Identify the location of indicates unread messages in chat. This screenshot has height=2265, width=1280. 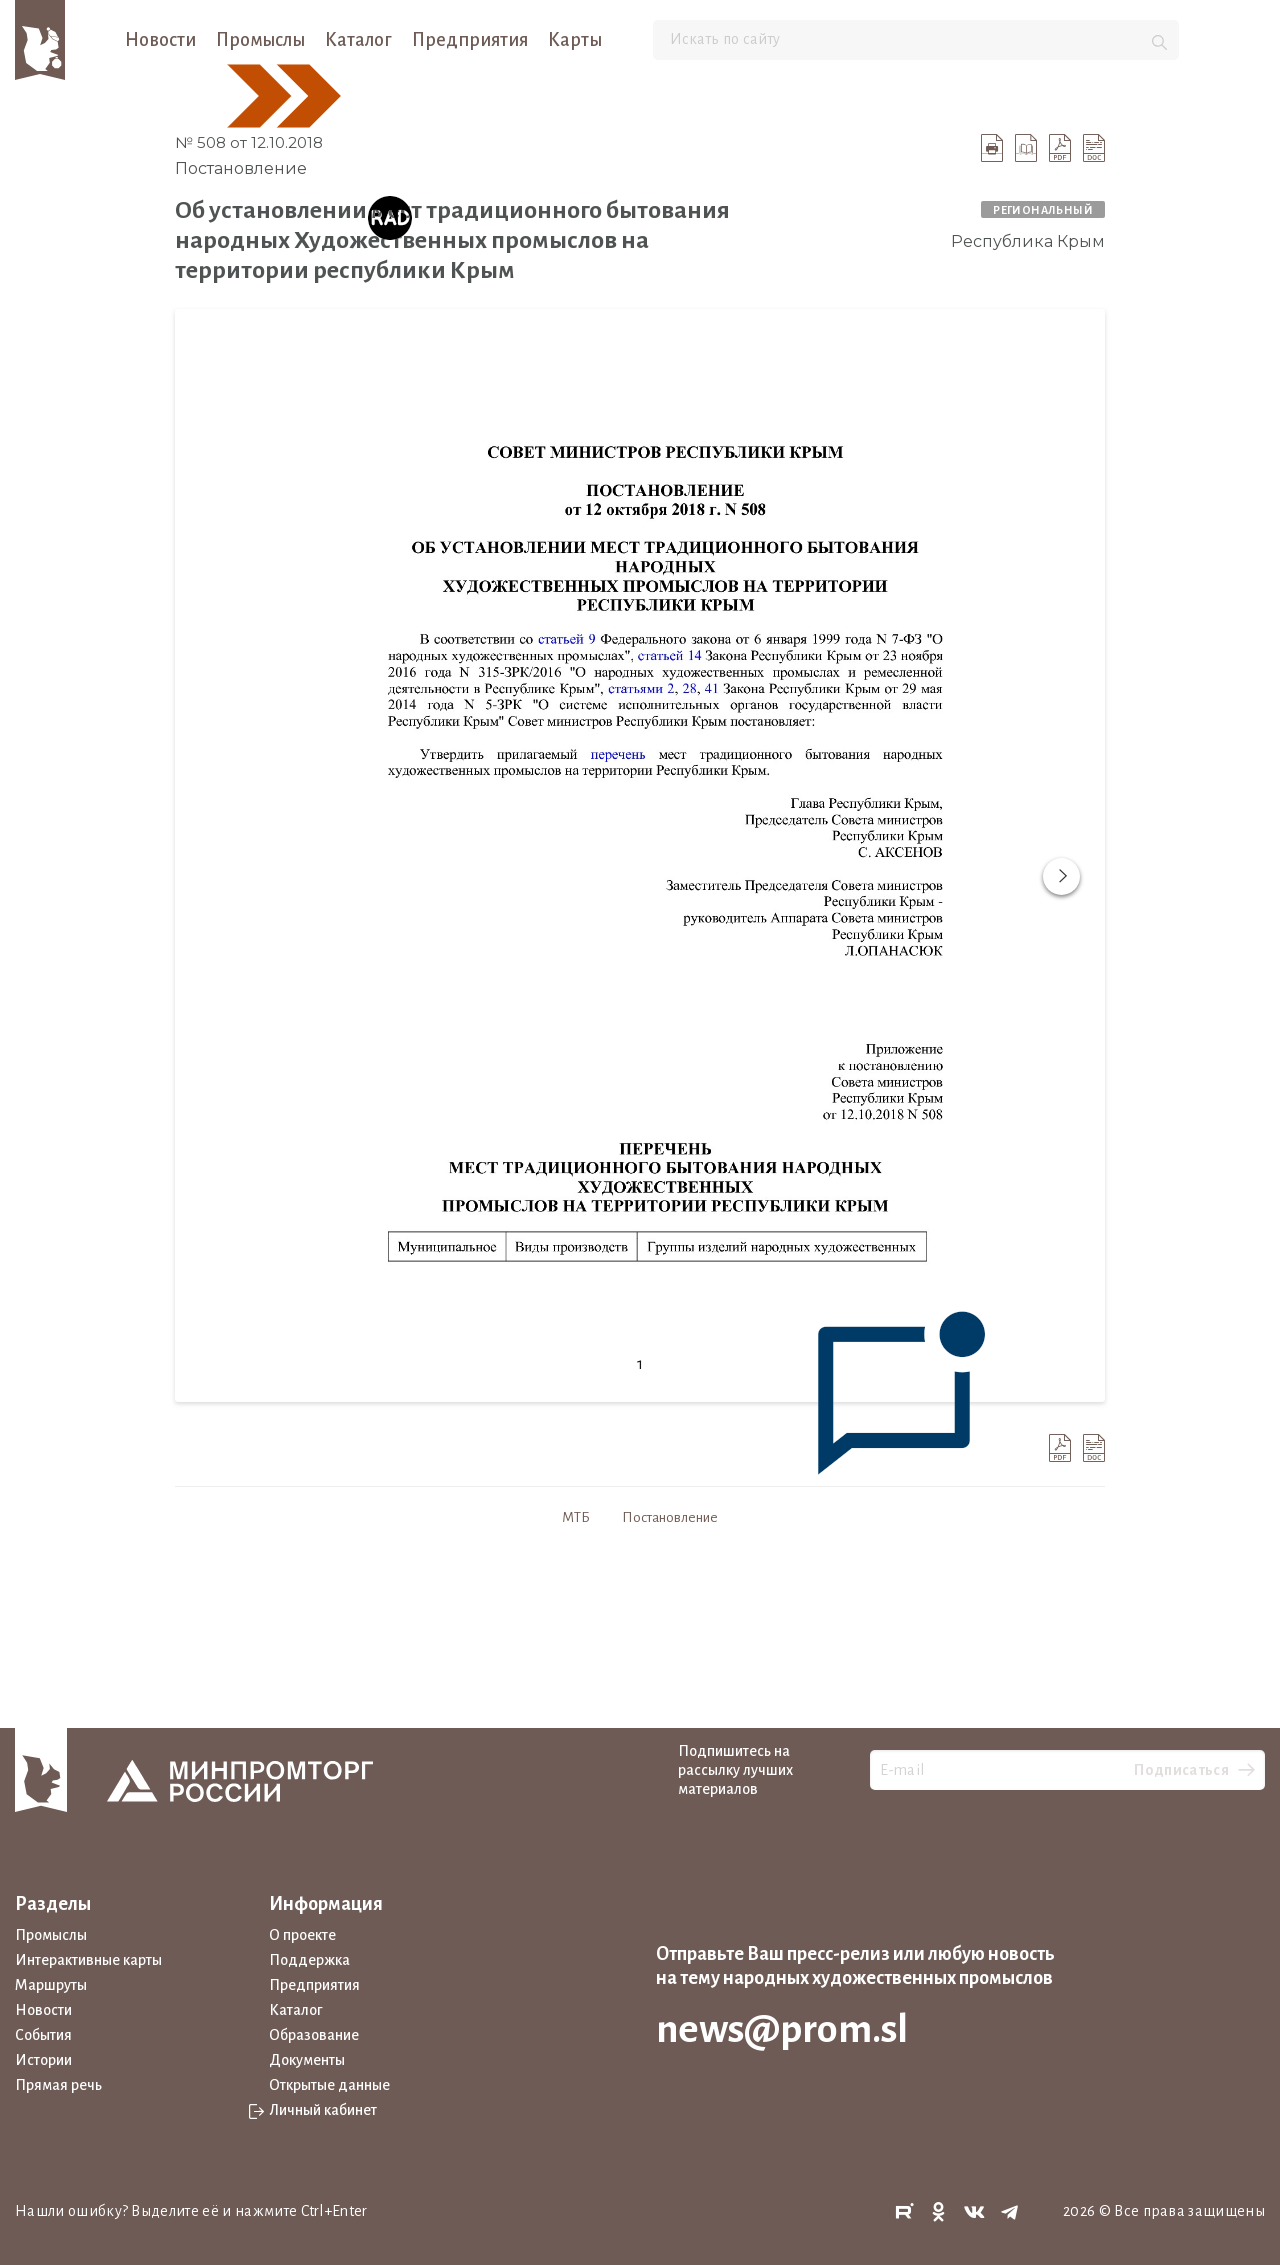
(894, 1395).